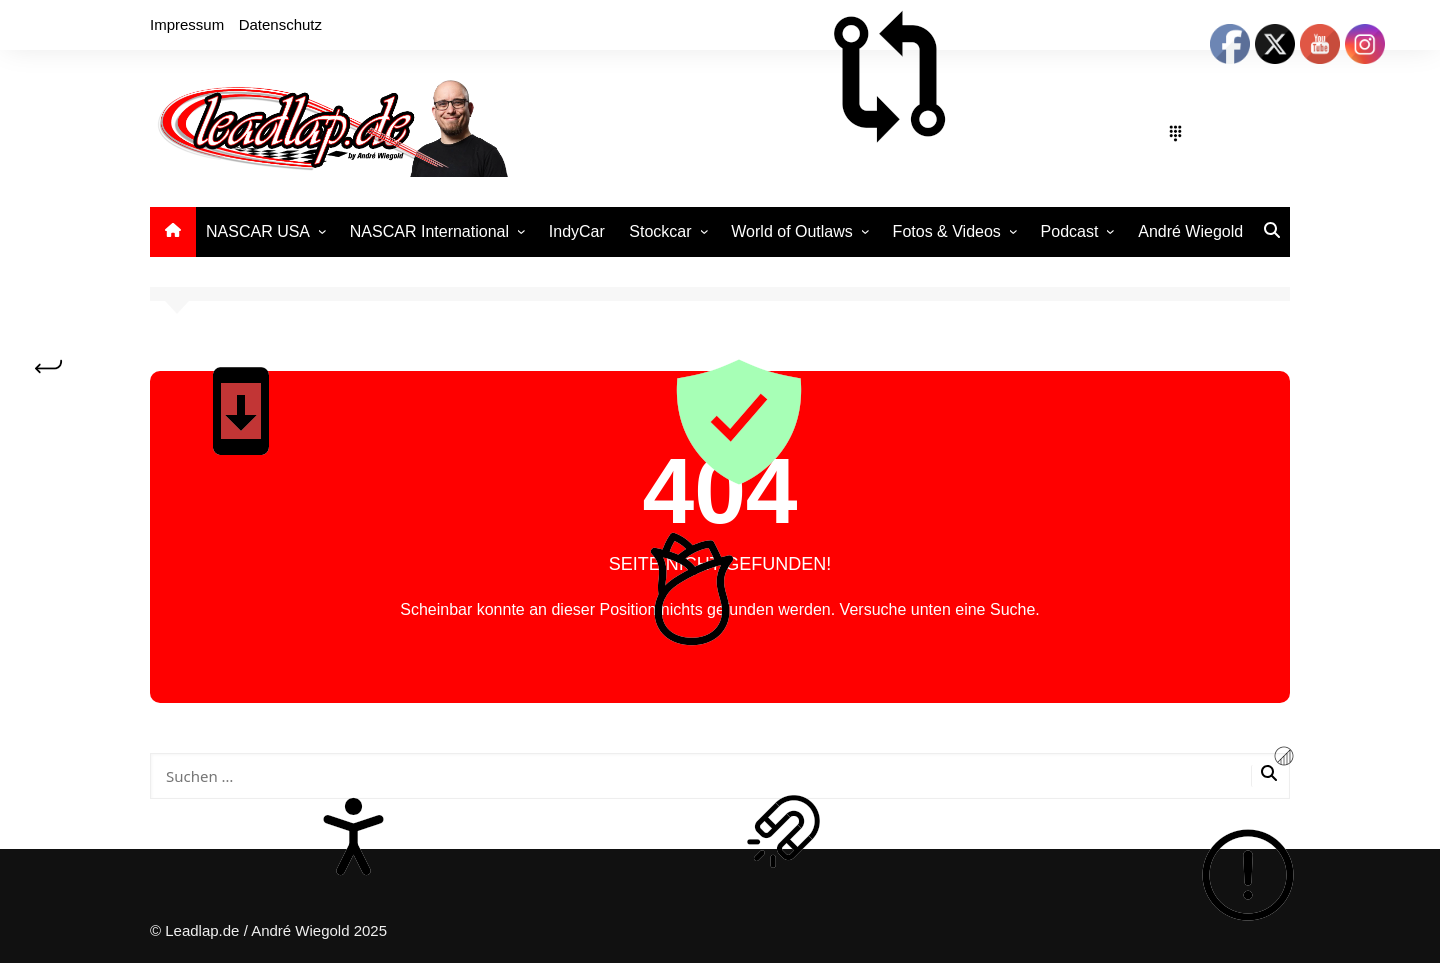 This screenshot has height=963, width=1440. I want to click on return to previous screen or step, so click(48, 366).